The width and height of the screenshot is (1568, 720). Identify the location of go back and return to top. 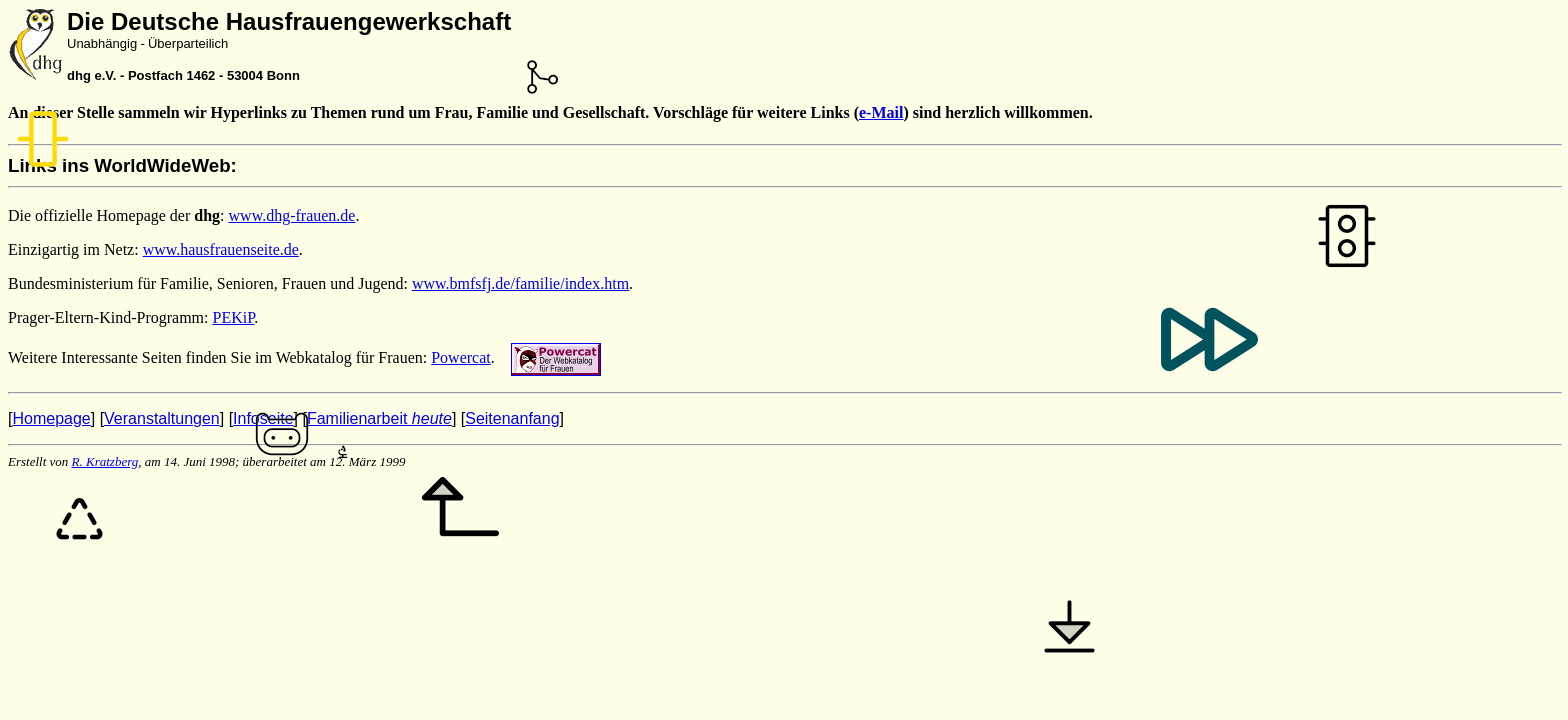
(457, 509).